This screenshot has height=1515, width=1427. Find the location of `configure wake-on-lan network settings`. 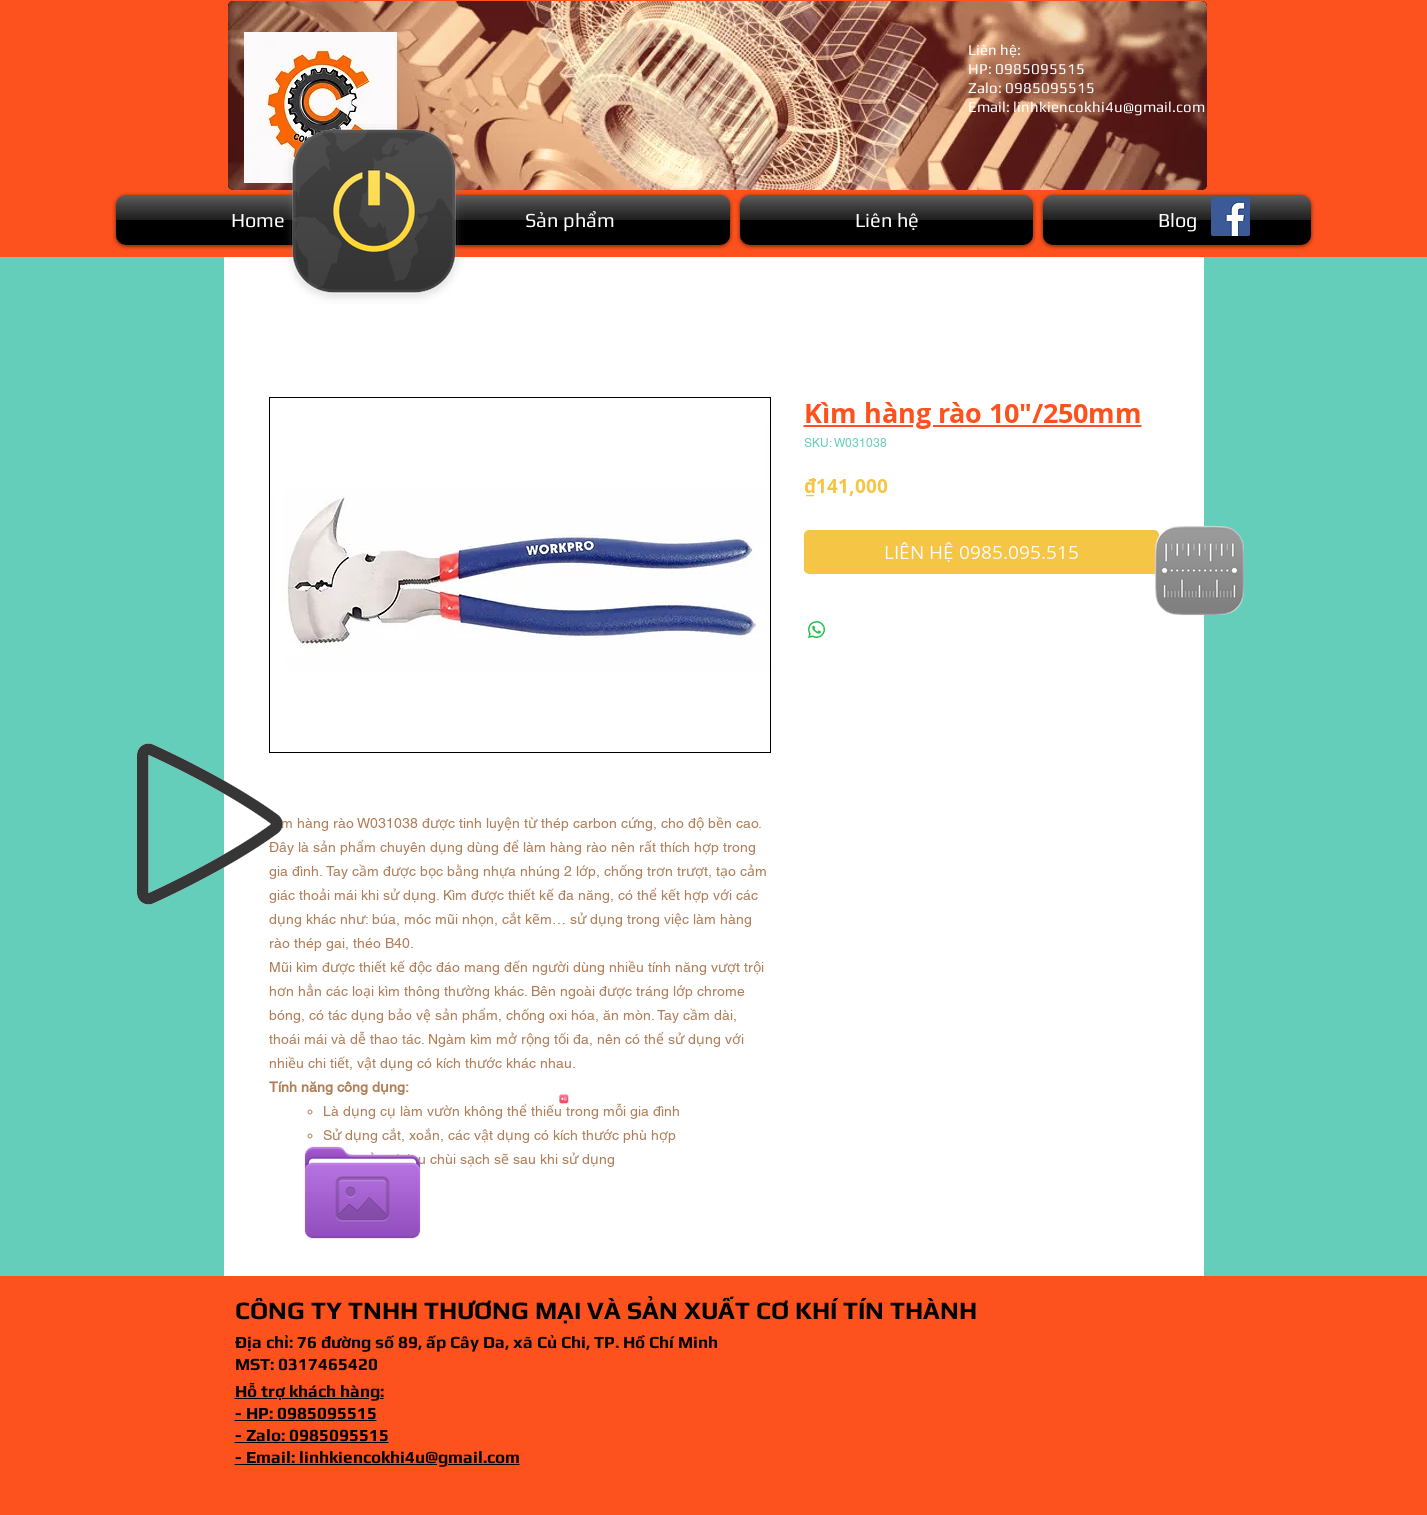

configure wake-on-lan network settings is located at coordinates (374, 214).